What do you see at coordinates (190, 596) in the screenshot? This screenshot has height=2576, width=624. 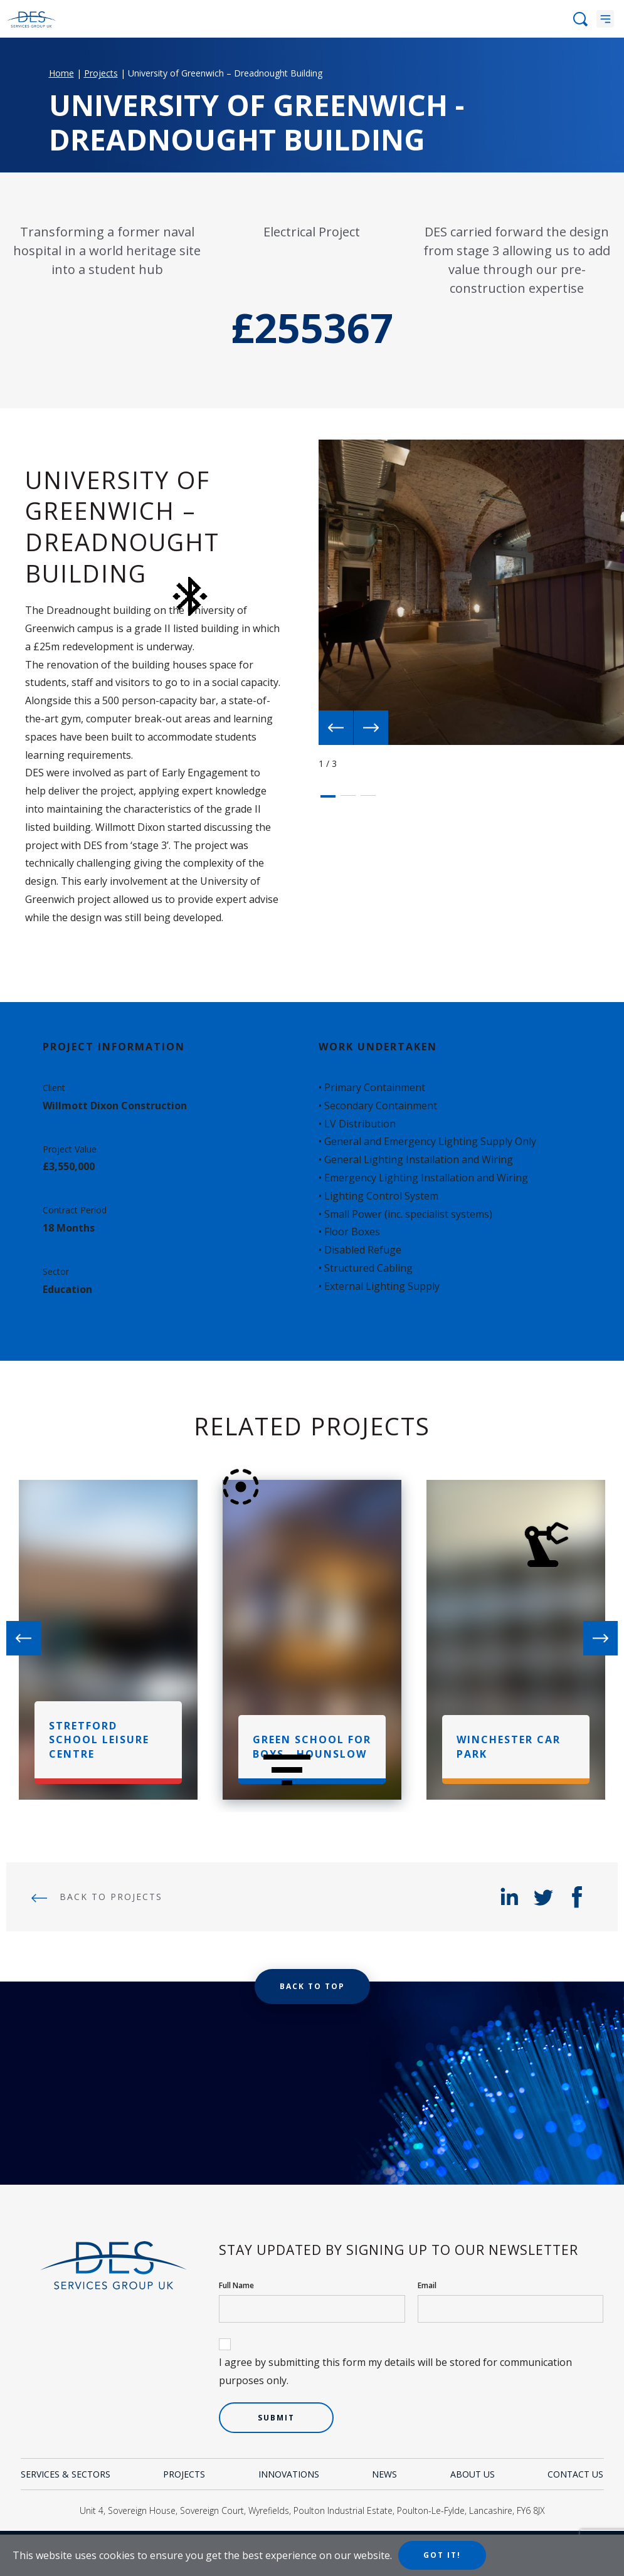 I see `indicates bluetooth is connected to a device` at bounding box center [190, 596].